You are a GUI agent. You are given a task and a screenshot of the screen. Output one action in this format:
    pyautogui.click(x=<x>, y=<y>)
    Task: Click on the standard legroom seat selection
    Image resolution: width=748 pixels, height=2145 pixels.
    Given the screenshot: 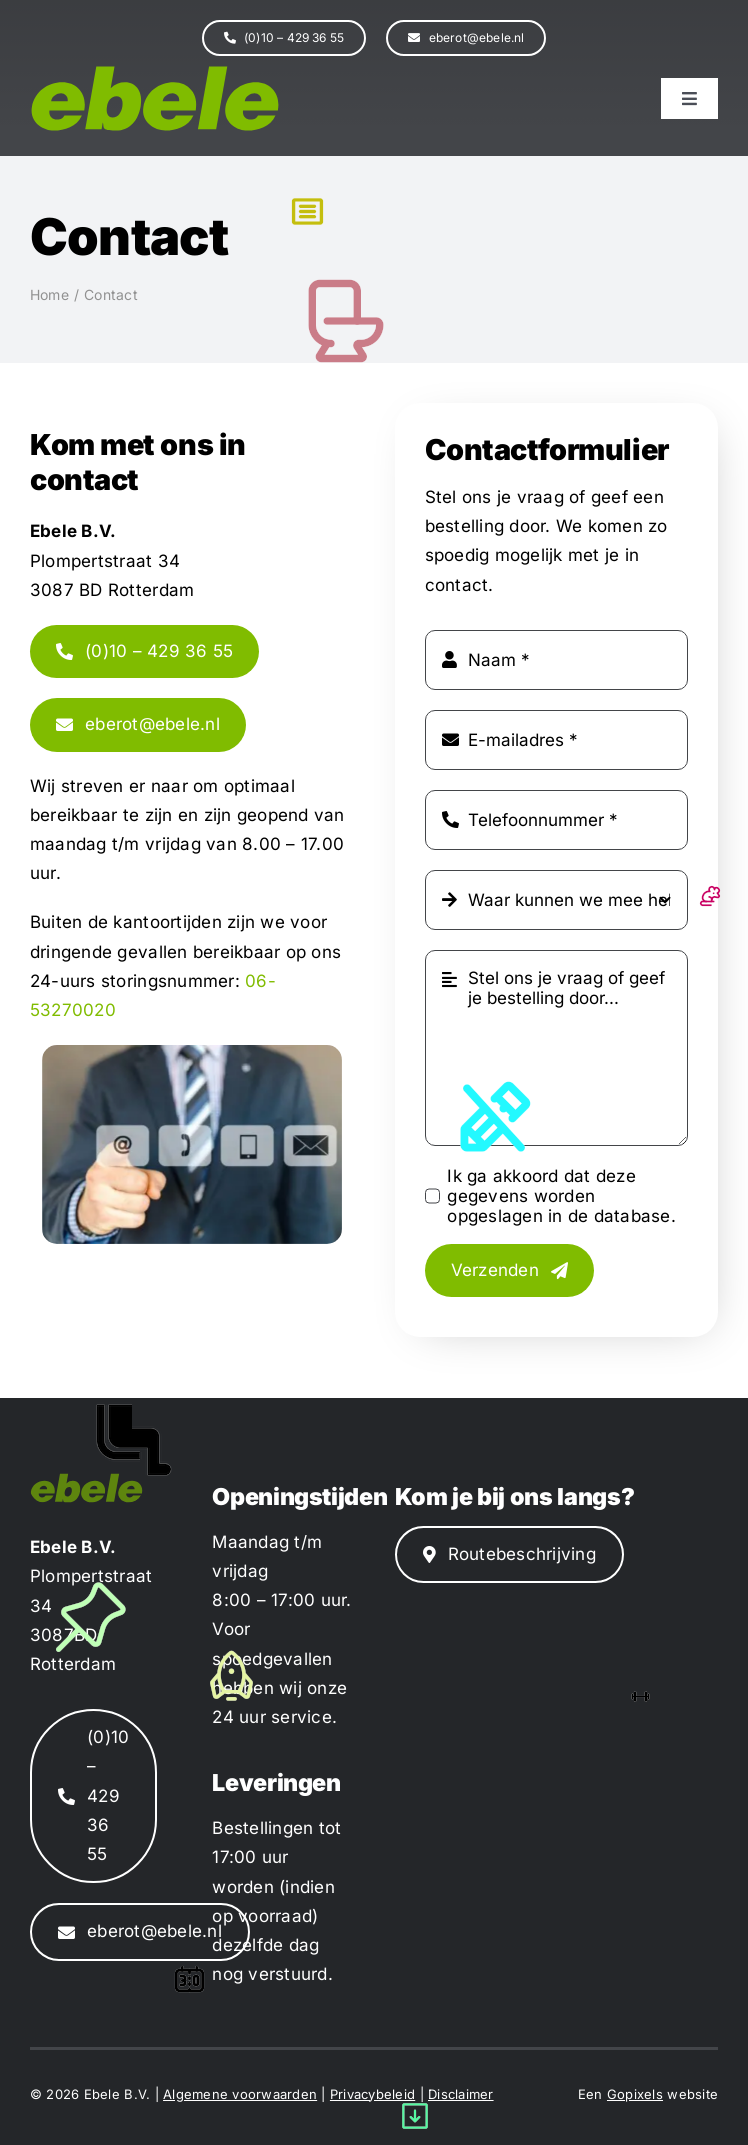 What is the action you would take?
    pyautogui.click(x=132, y=1440)
    